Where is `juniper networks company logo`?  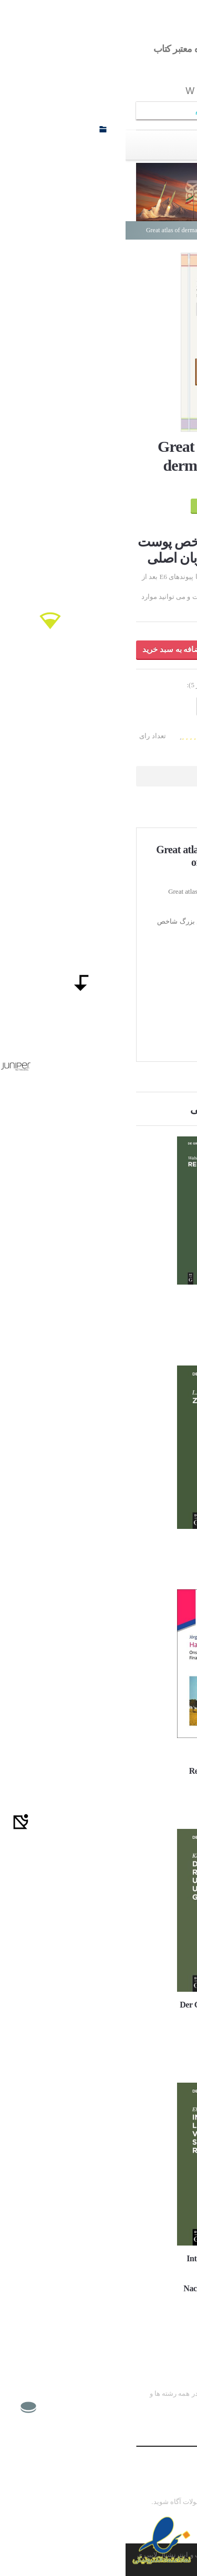
juniper networks company logo is located at coordinates (16, 1067).